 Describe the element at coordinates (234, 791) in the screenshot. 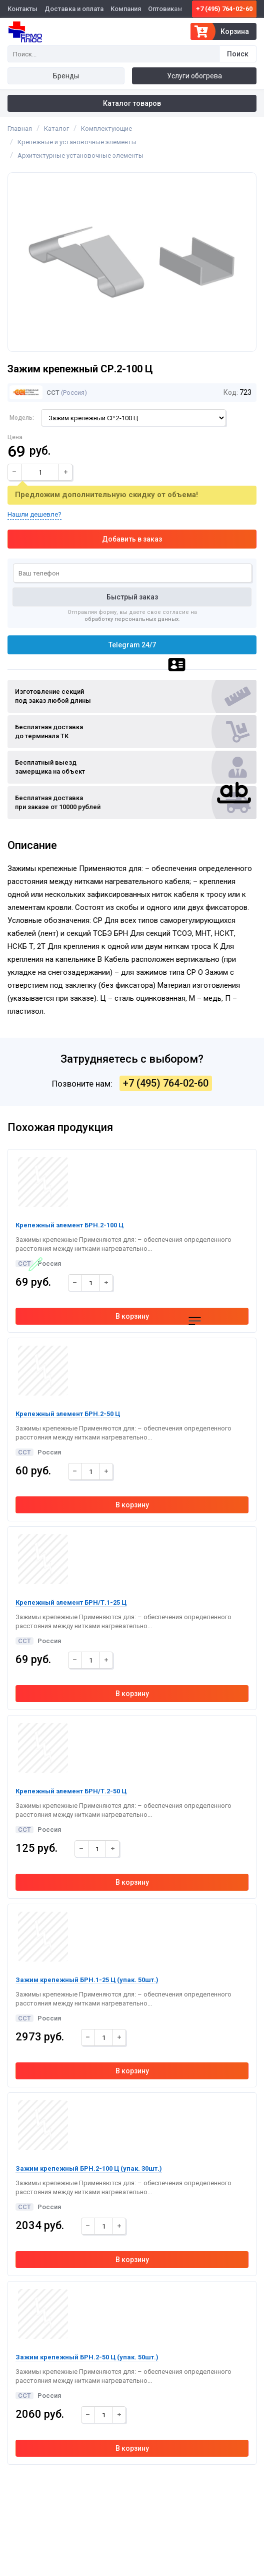

I see `toggle whole word matching in search` at that location.